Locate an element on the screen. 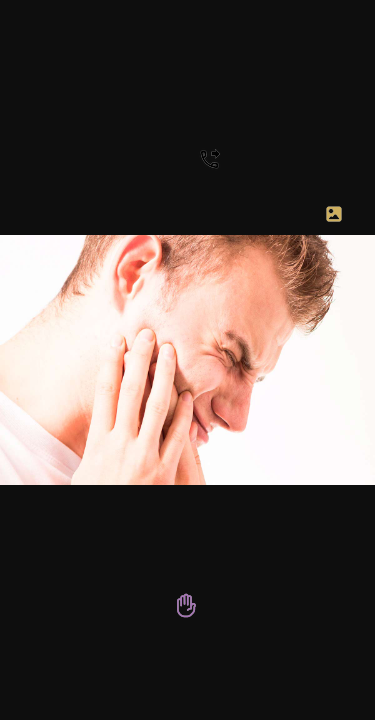 The image size is (375, 720). stop or pause an action is located at coordinates (186, 605).